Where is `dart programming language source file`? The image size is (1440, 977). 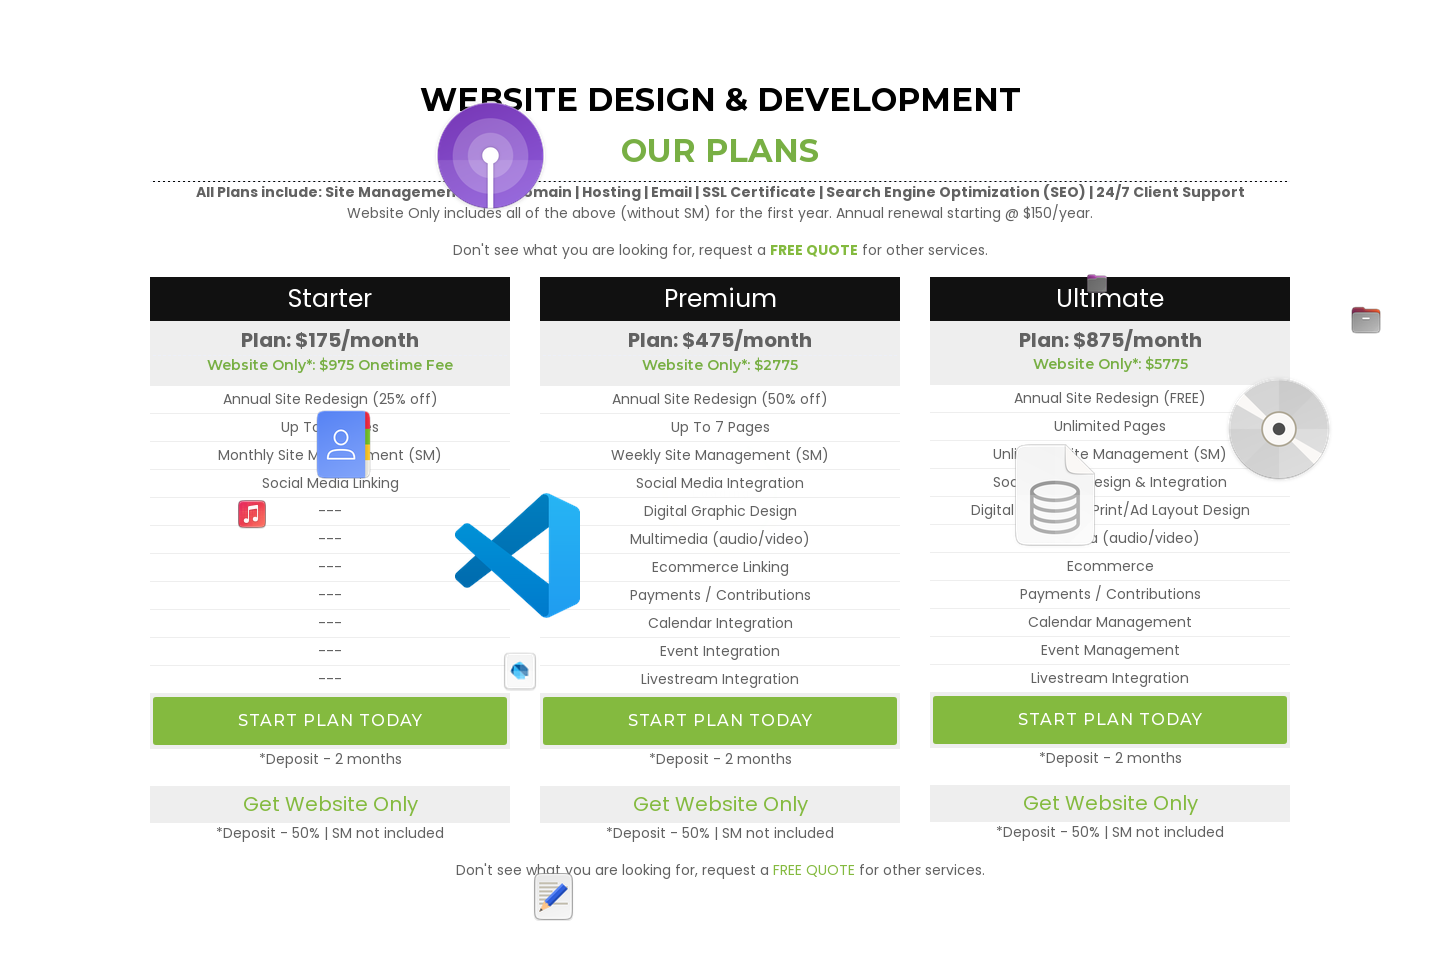 dart programming language source file is located at coordinates (520, 671).